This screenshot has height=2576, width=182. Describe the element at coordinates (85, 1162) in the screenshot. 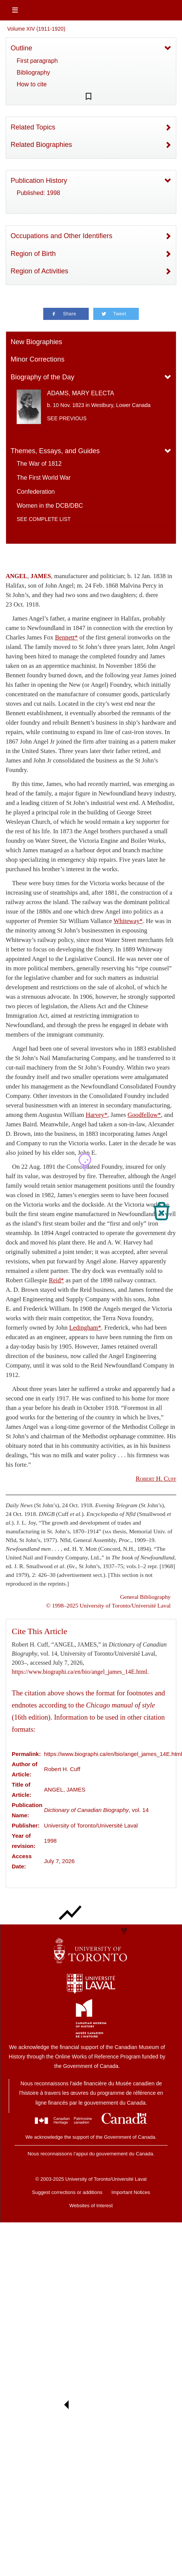

I see `access golf-related features or content` at that location.